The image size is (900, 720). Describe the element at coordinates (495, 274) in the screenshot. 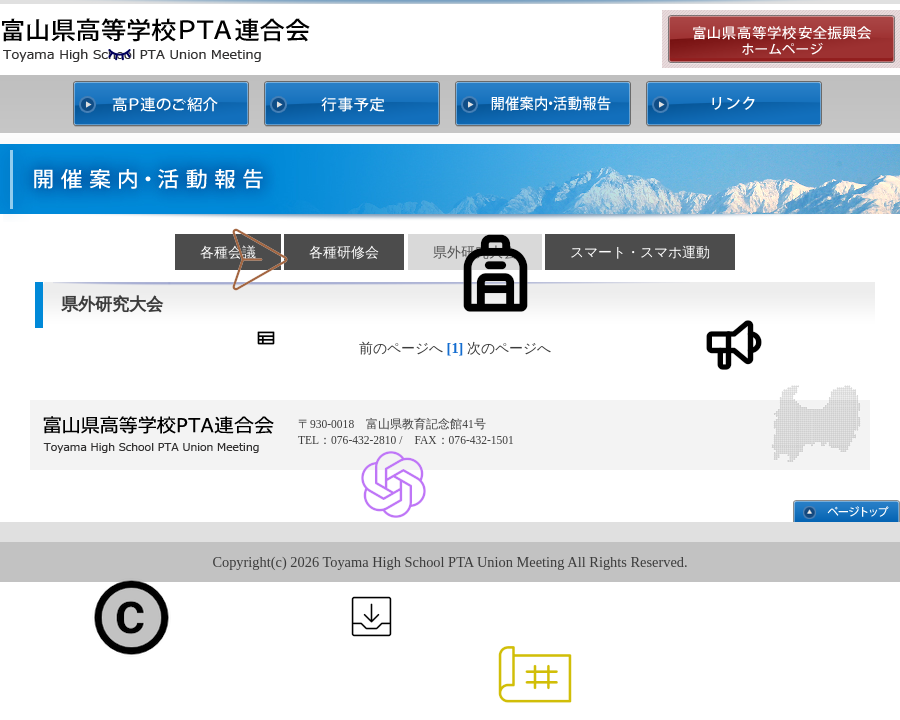

I see `access your inventory or stored items` at that location.